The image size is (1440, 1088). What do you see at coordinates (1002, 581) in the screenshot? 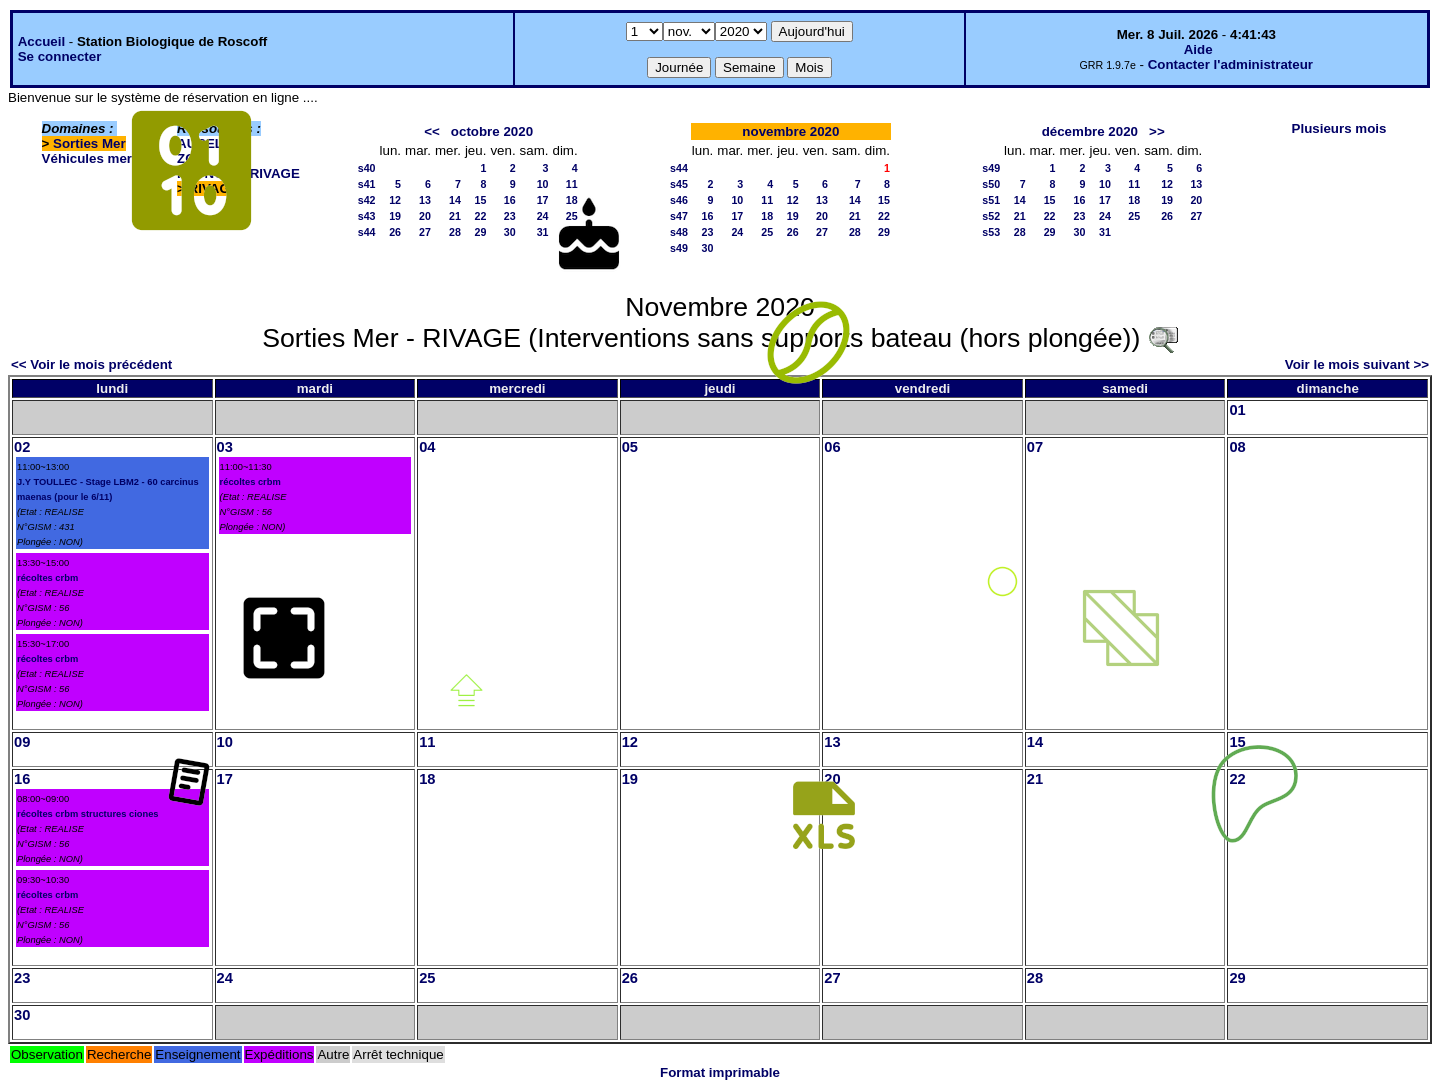
I see `unselected option in a radio button group` at bounding box center [1002, 581].